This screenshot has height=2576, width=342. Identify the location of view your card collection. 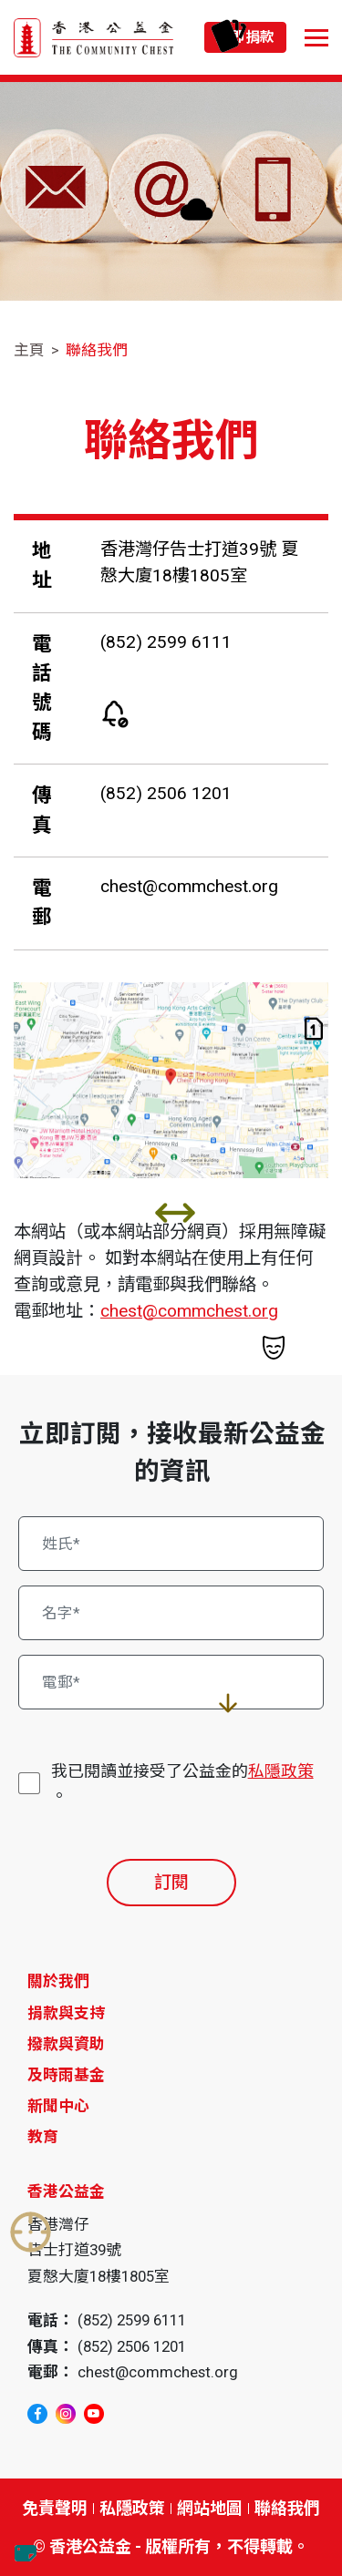
(228, 35).